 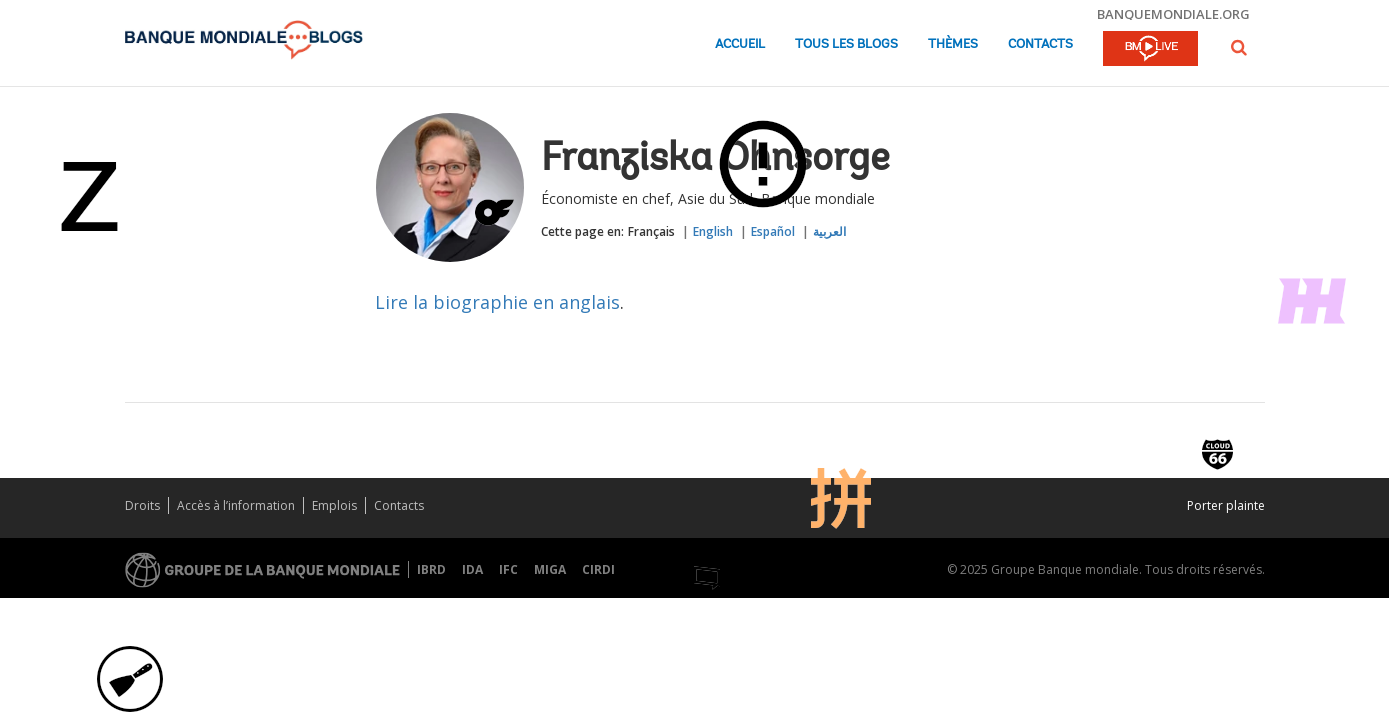 What do you see at coordinates (841, 498) in the screenshot?
I see `switch to pinyin input method` at bounding box center [841, 498].